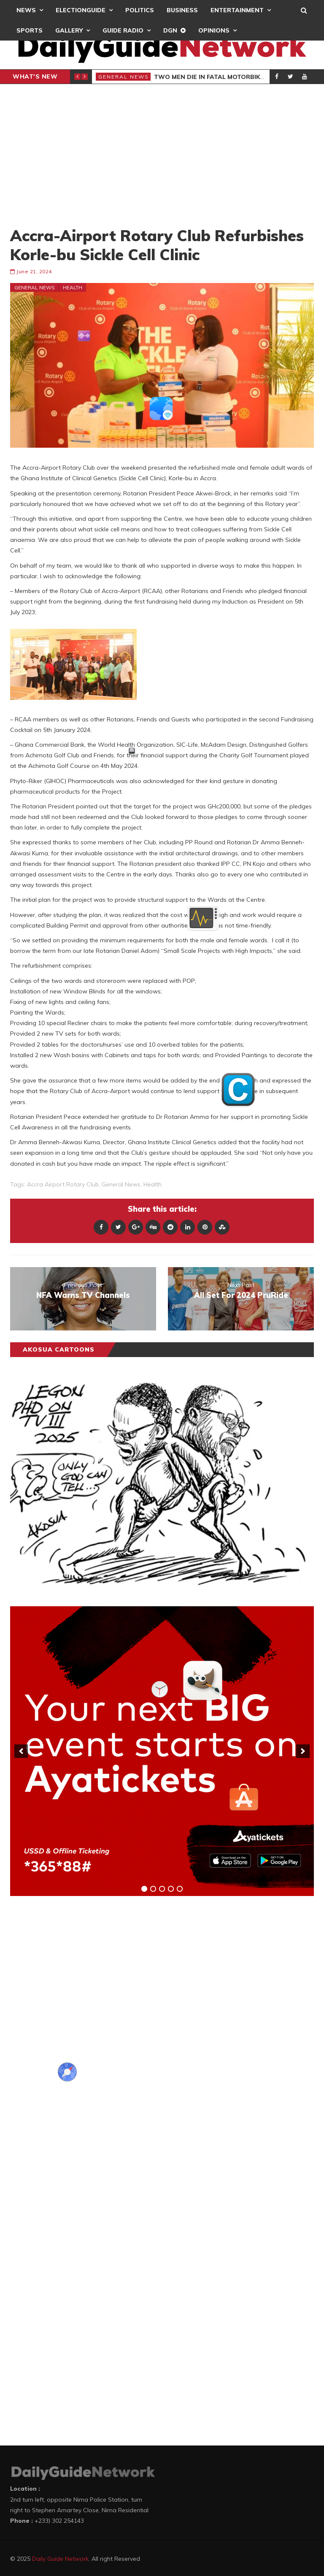 The height and width of the screenshot is (2576, 324). Describe the element at coordinates (238, 1089) in the screenshot. I see `launch the cemu wii u emulator` at that location.